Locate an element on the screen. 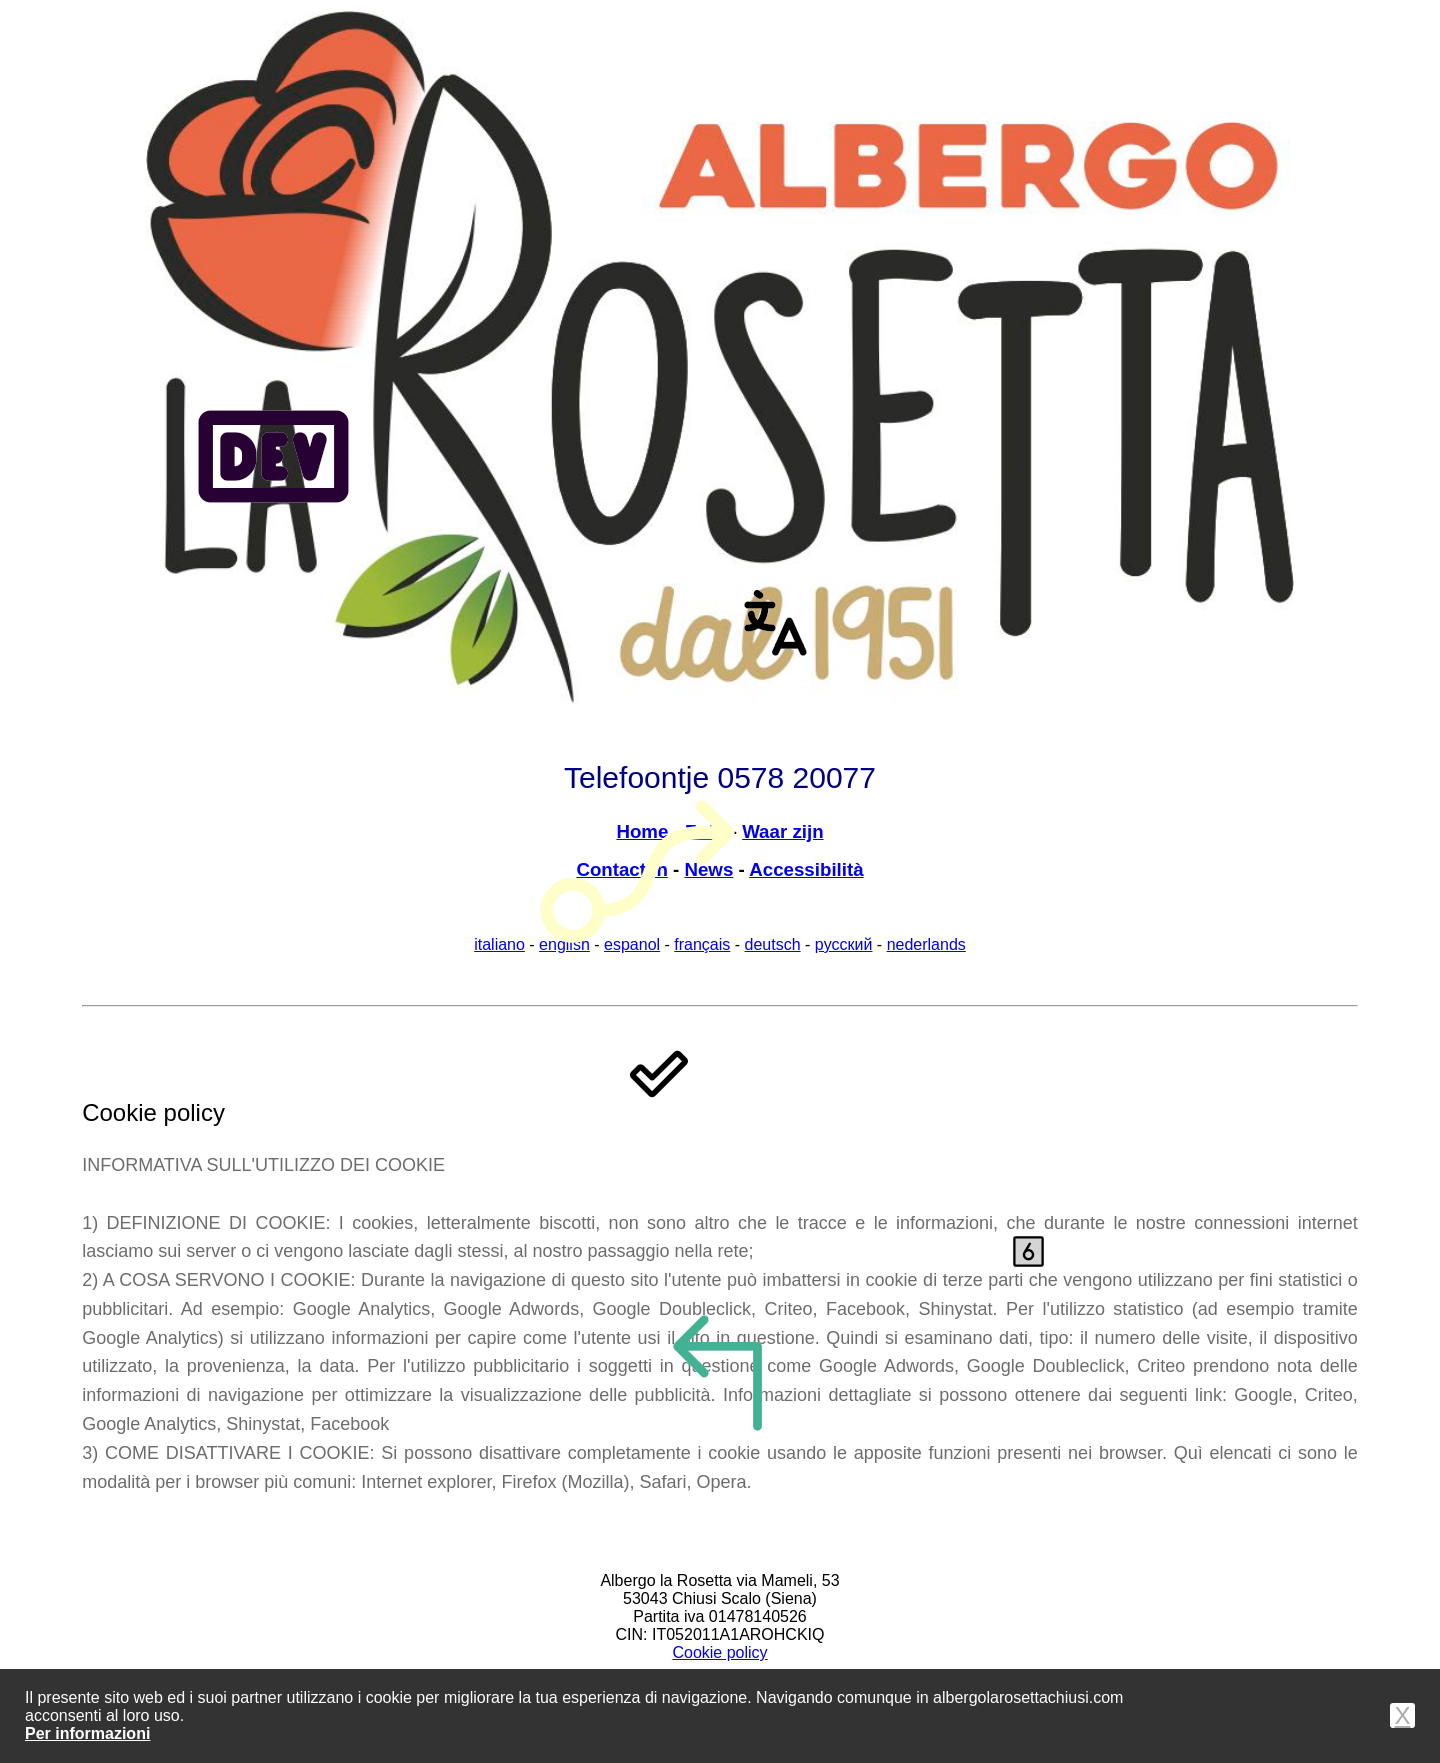  go back to previous screen is located at coordinates (722, 1373).